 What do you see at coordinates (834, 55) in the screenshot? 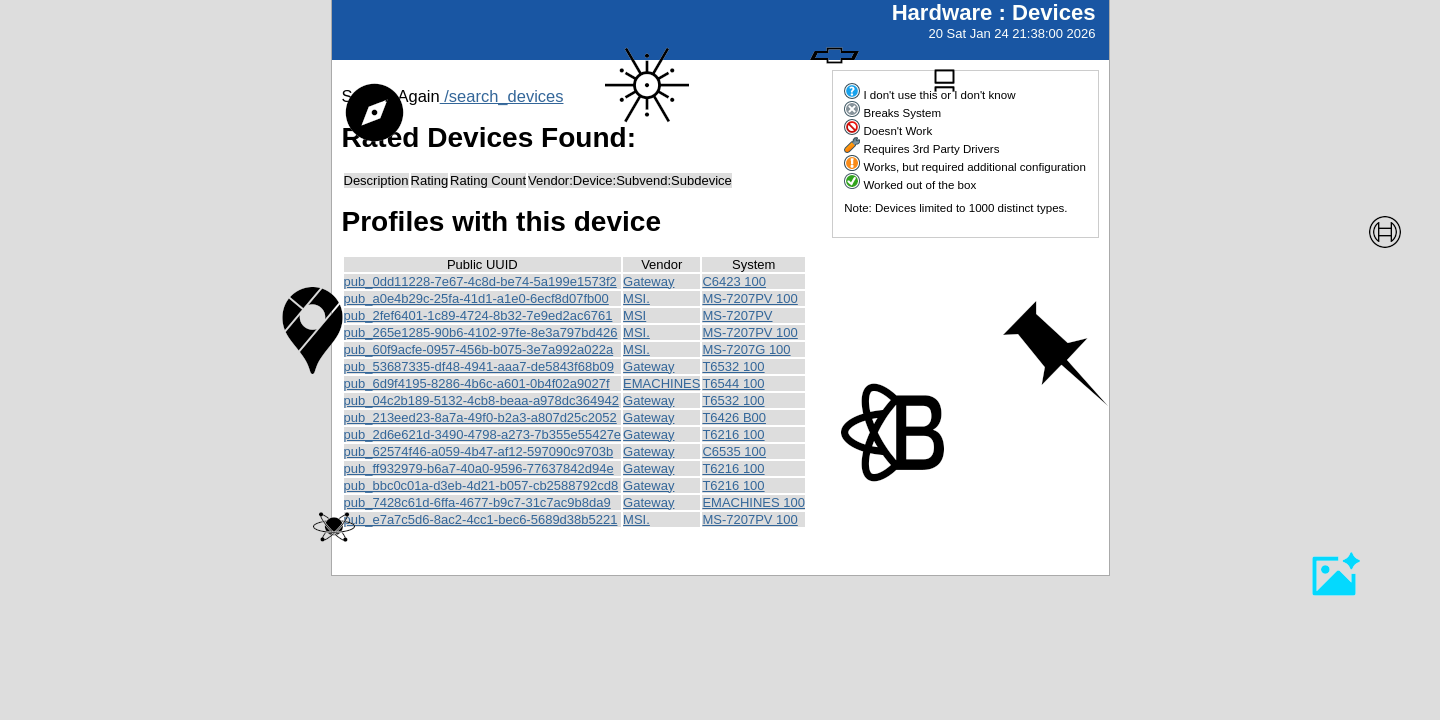
I see `chevrolet brand logo` at bounding box center [834, 55].